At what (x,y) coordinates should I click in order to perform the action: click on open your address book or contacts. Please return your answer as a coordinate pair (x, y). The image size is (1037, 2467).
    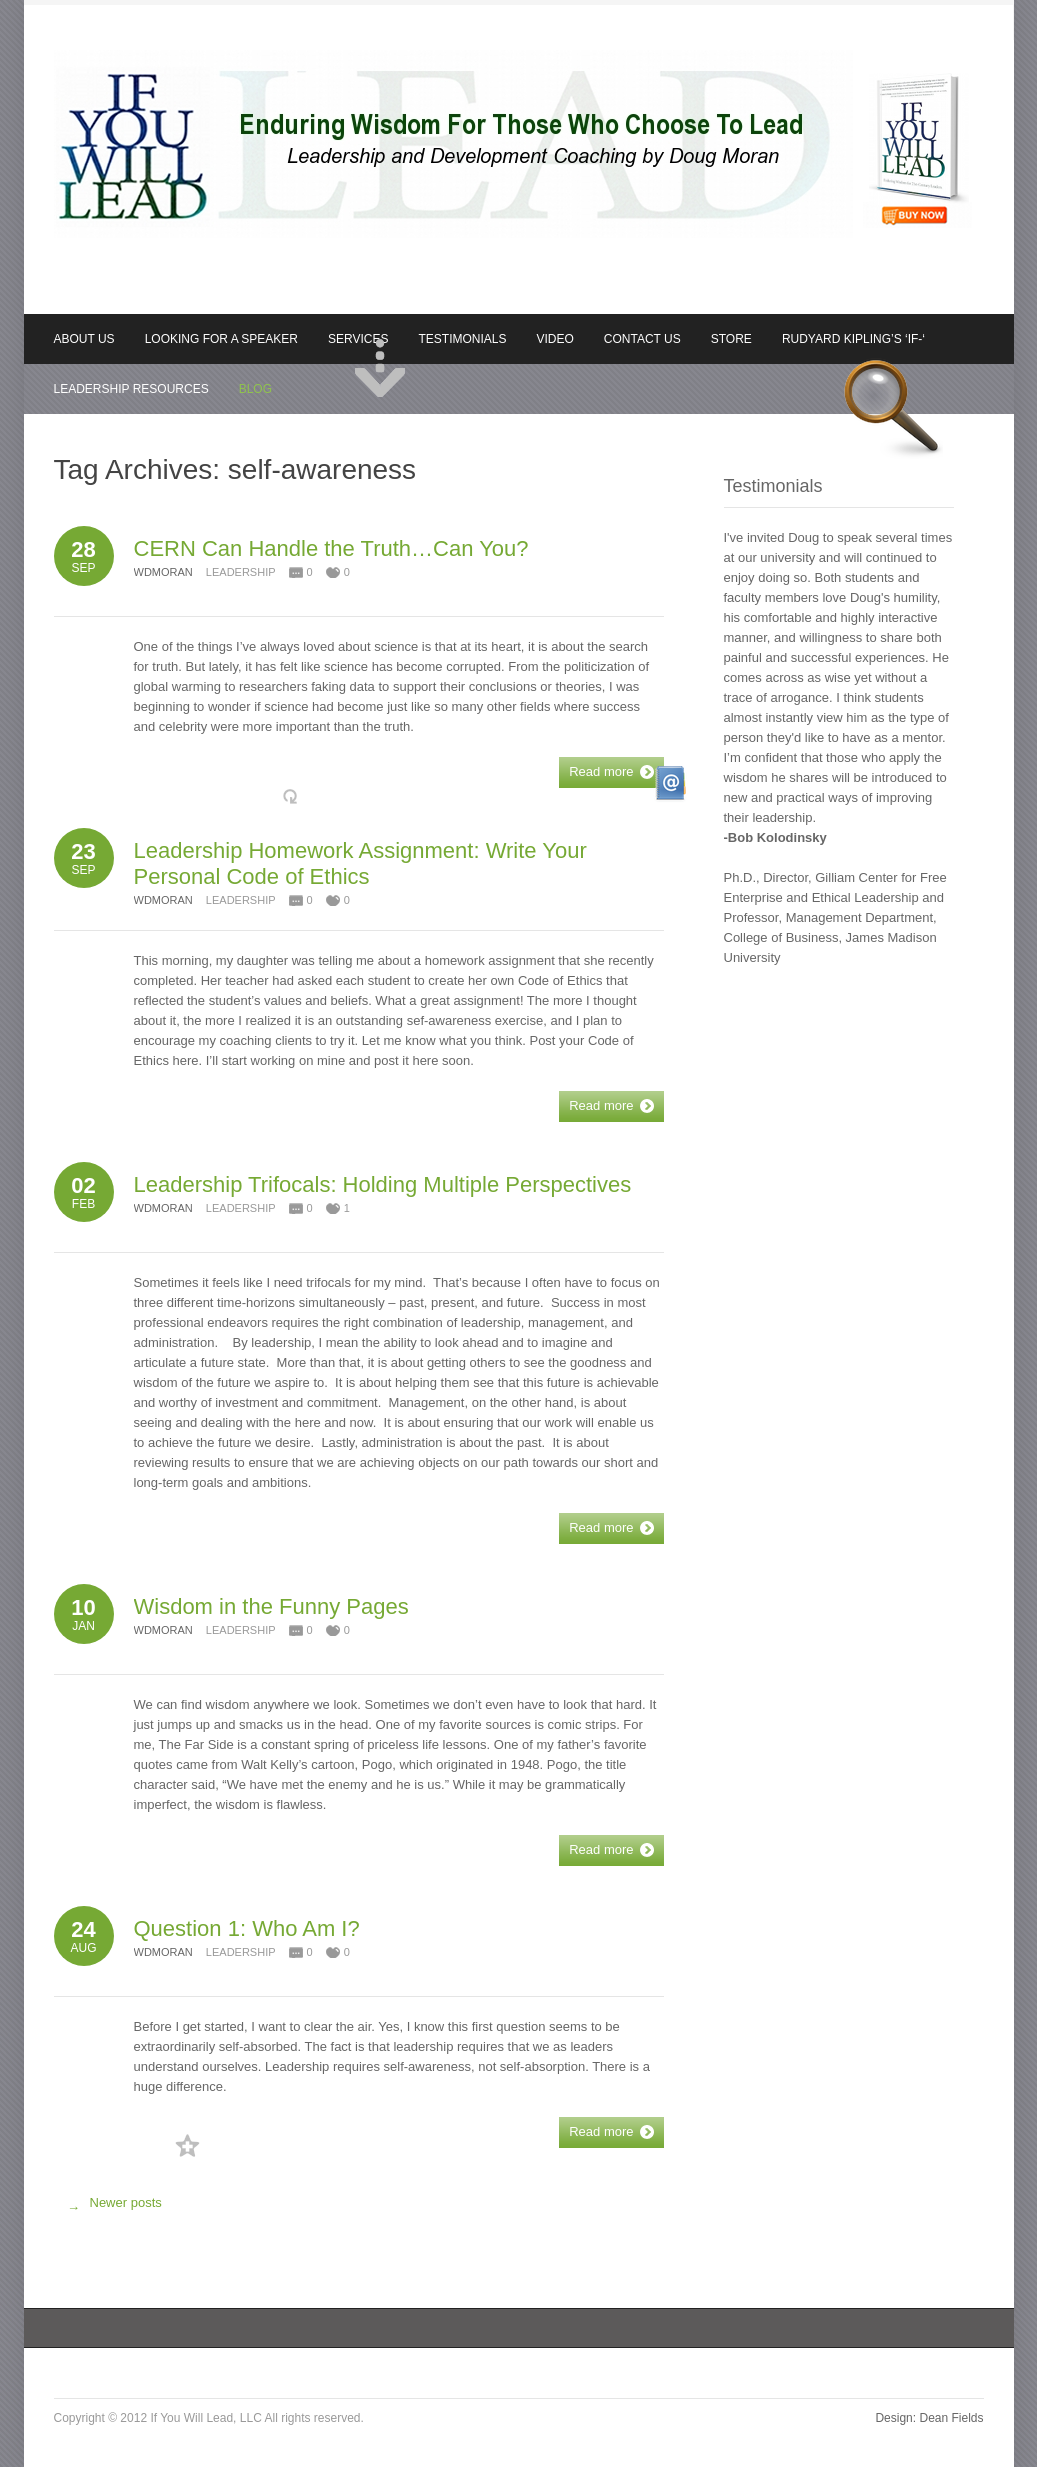
    Looking at the image, I should click on (670, 784).